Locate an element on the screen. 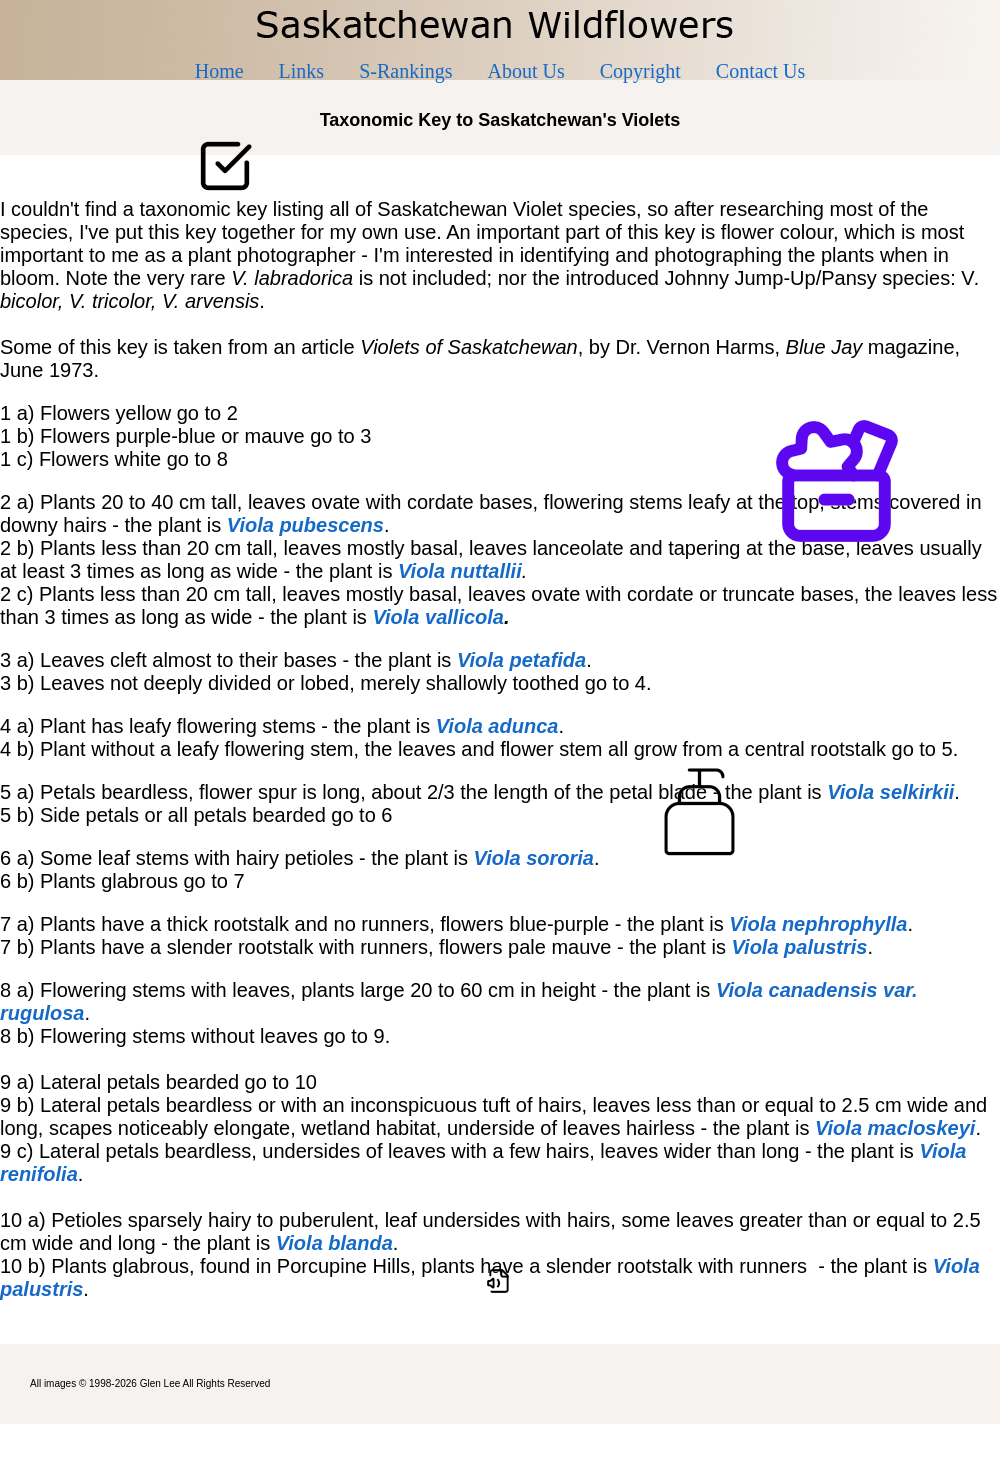 The image size is (1000, 1470). access tools and utilities is located at coordinates (836, 481).